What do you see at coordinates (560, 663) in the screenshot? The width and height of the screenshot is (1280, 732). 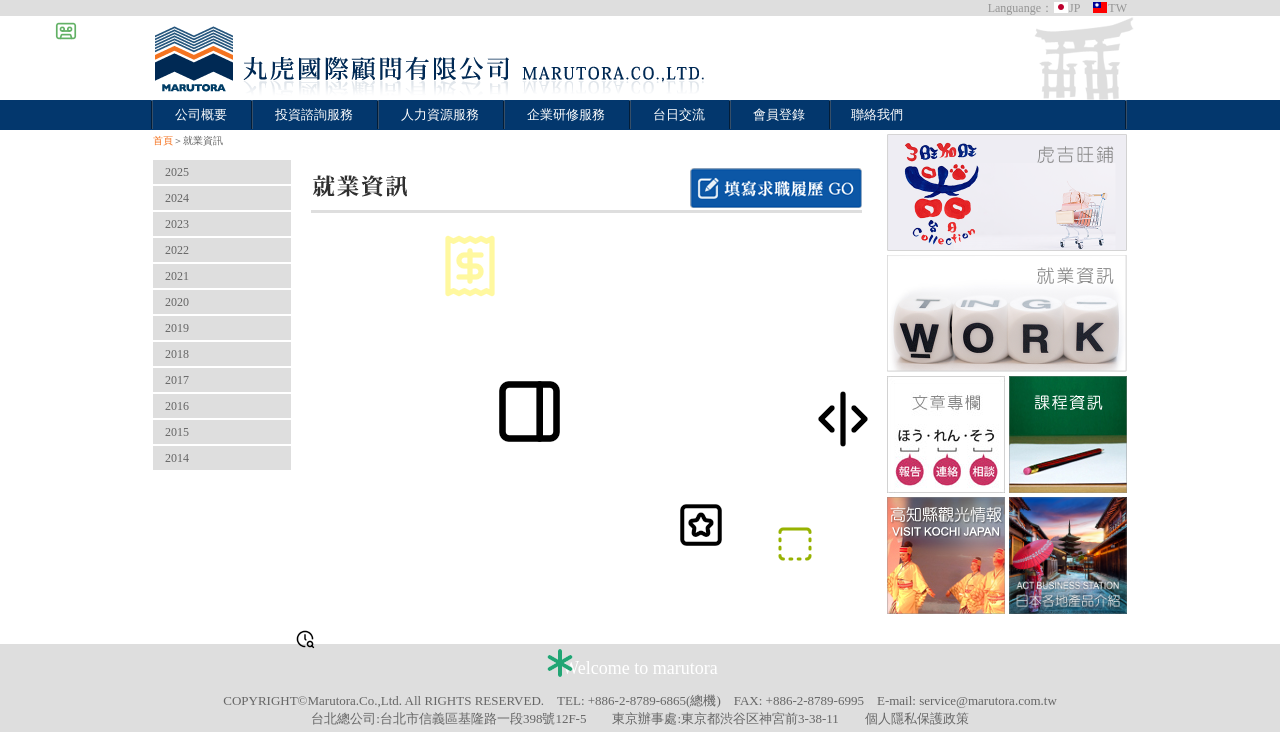 I see `indicates a required field in a form` at bounding box center [560, 663].